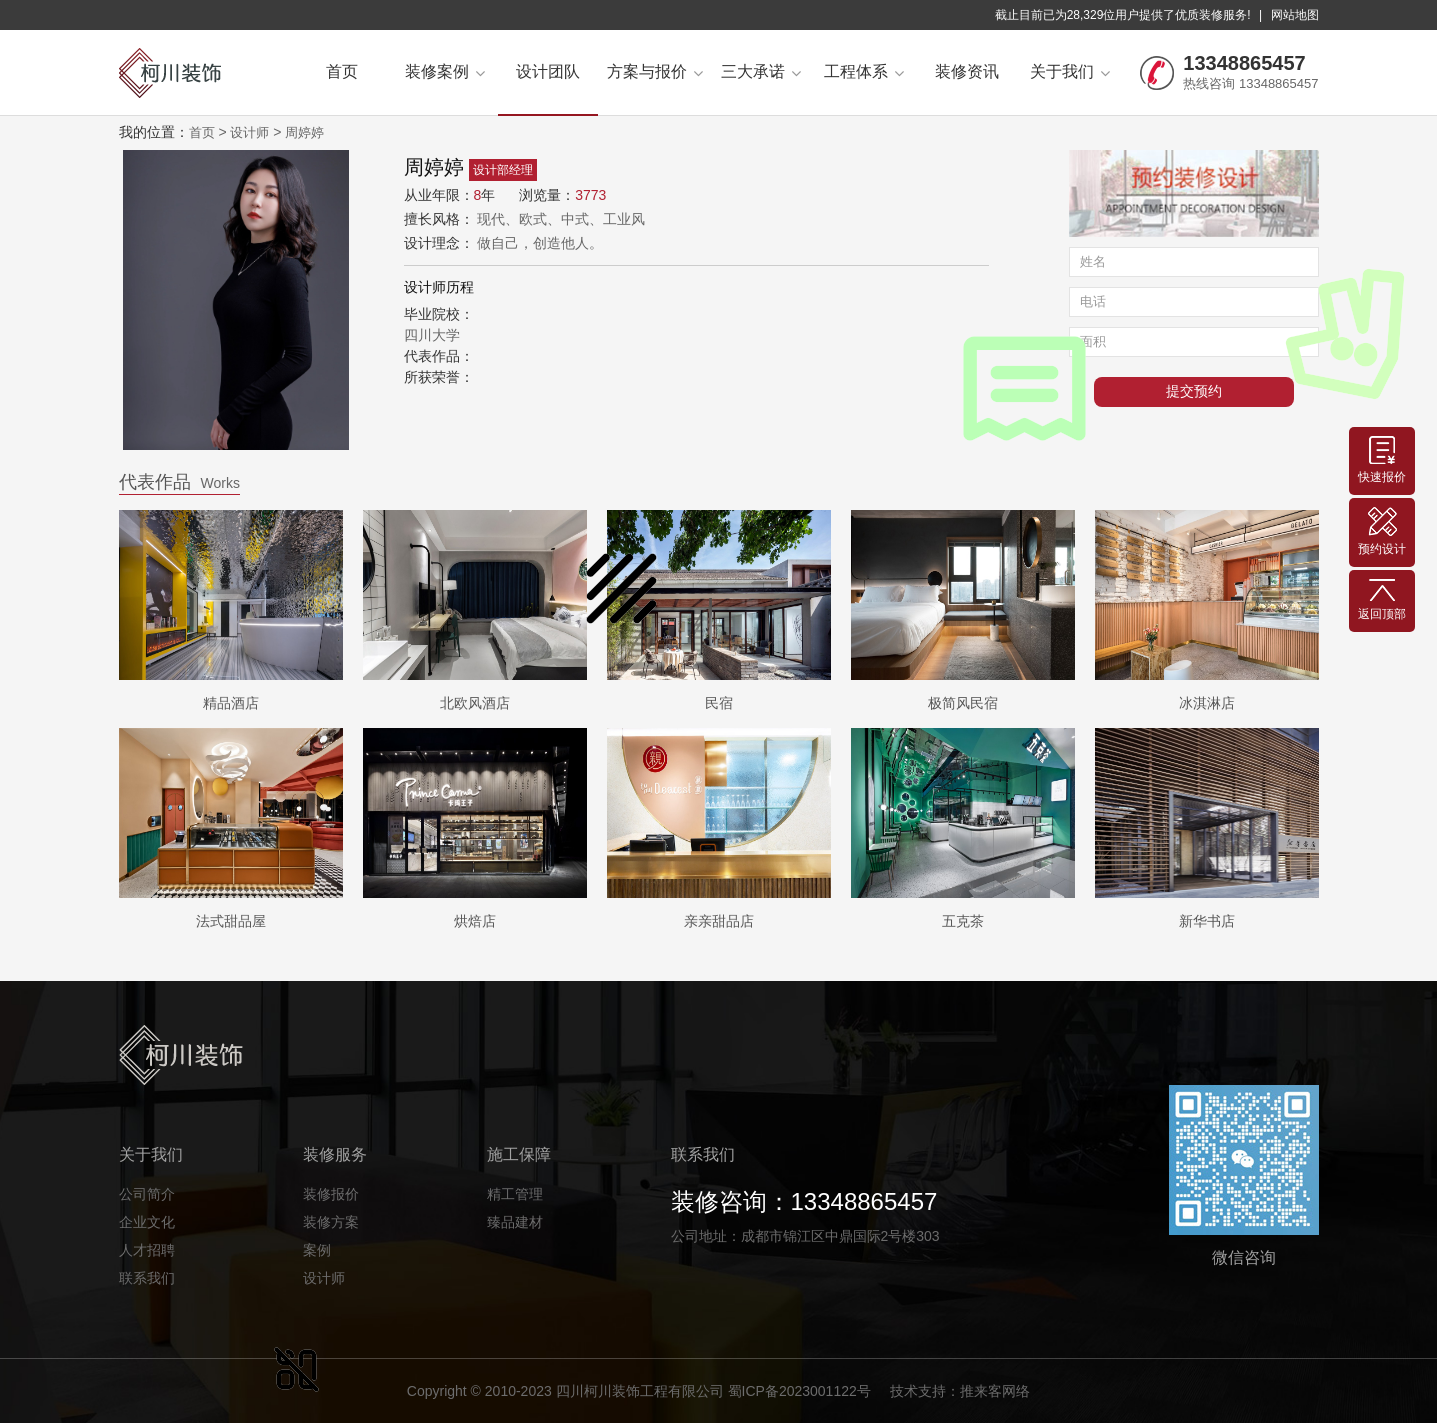 This screenshot has height=1423, width=1437. I want to click on open the Deliveroo food delivery app, so click(1345, 334).